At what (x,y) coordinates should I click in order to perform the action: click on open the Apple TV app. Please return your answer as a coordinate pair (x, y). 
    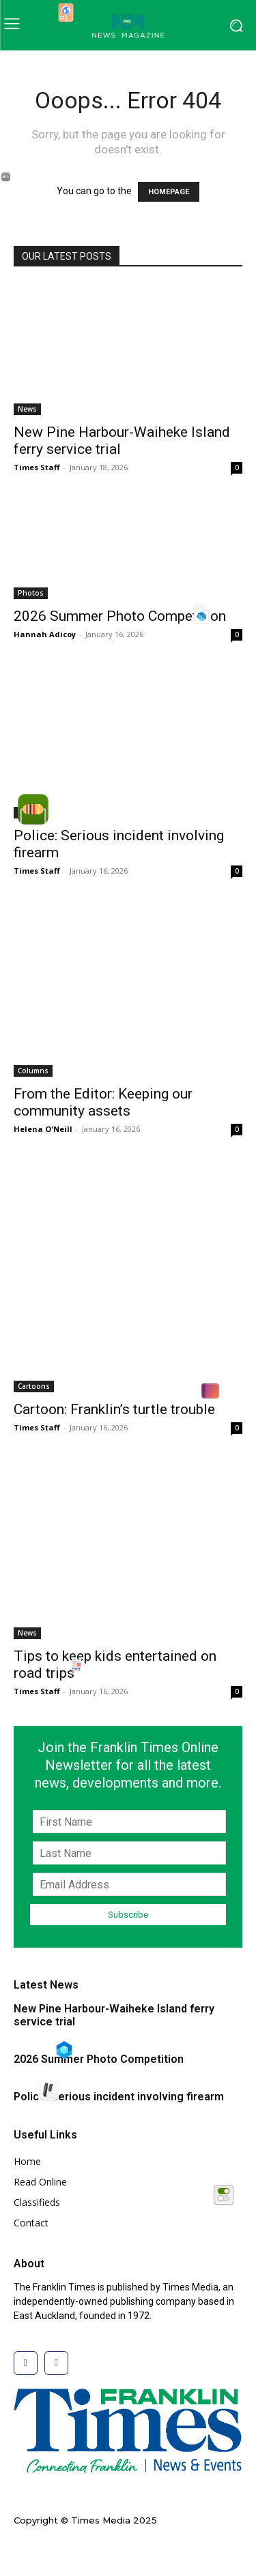
    Looking at the image, I should click on (5, 177).